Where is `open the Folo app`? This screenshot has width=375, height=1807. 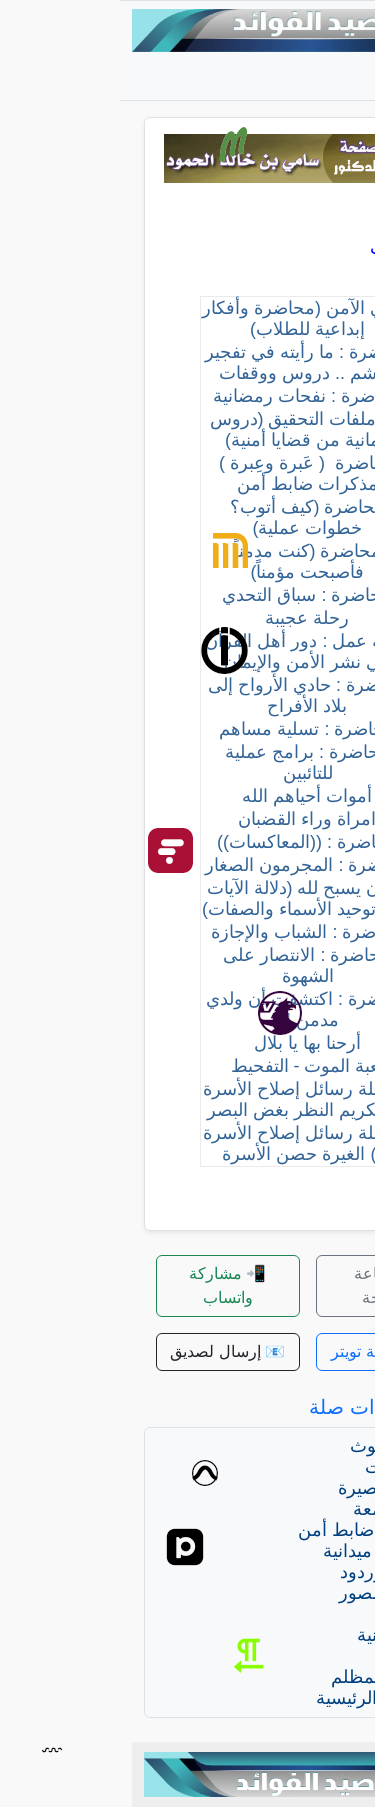
open the Folo app is located at coordinates (170, 850).